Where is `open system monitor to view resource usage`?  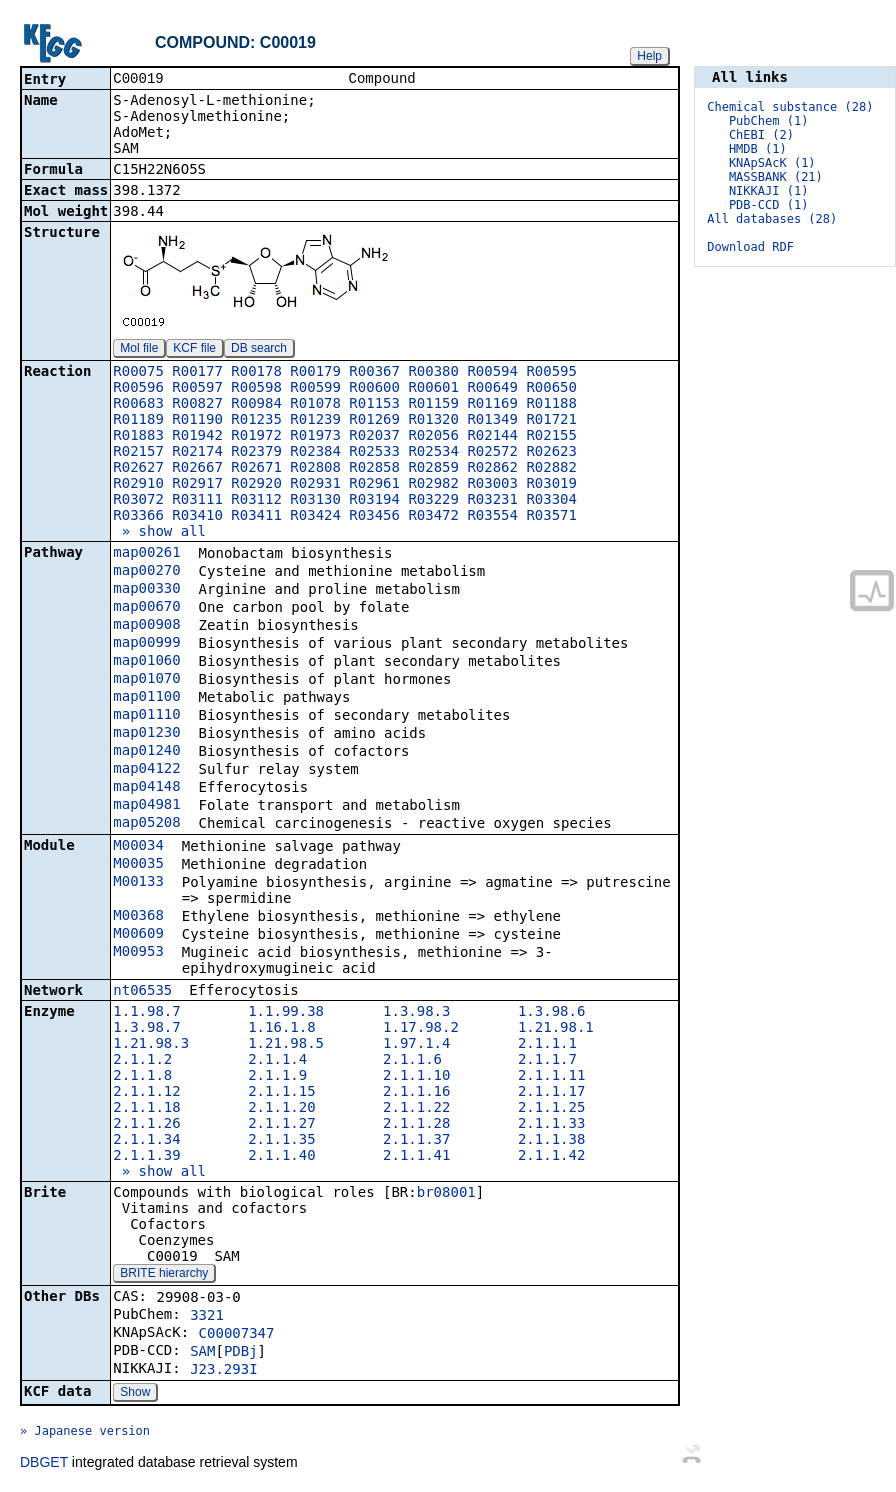
open system monitor to view resource usage is located at coordinates (872, 592).